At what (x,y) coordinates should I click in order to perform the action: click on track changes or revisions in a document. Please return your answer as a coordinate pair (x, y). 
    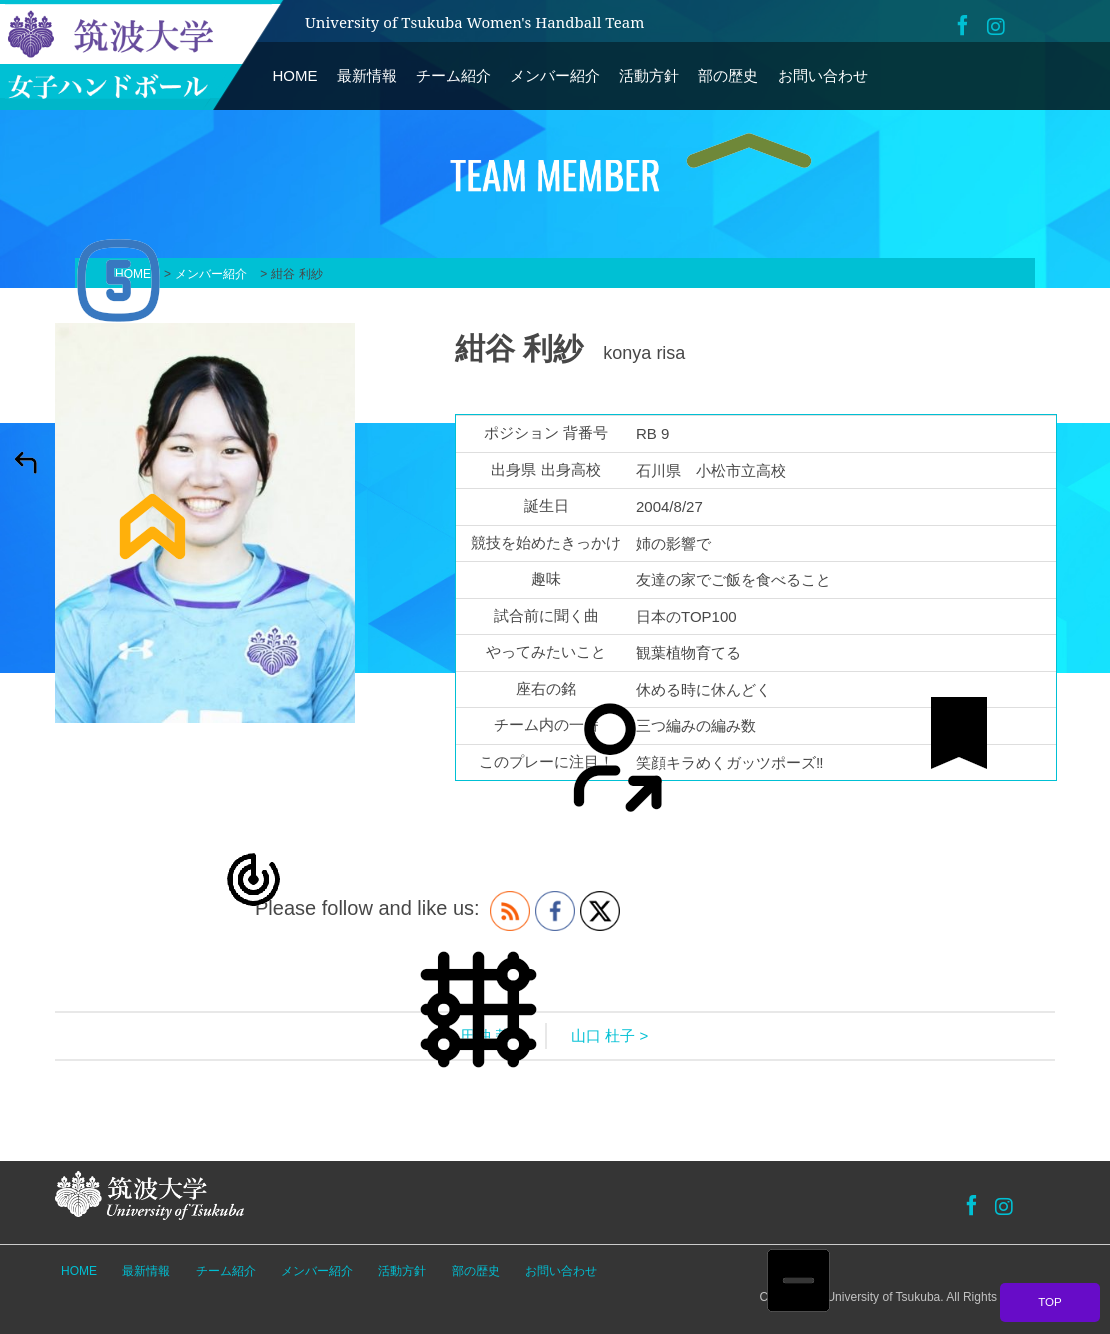
    Looking at the image, I should click on (253, 879).